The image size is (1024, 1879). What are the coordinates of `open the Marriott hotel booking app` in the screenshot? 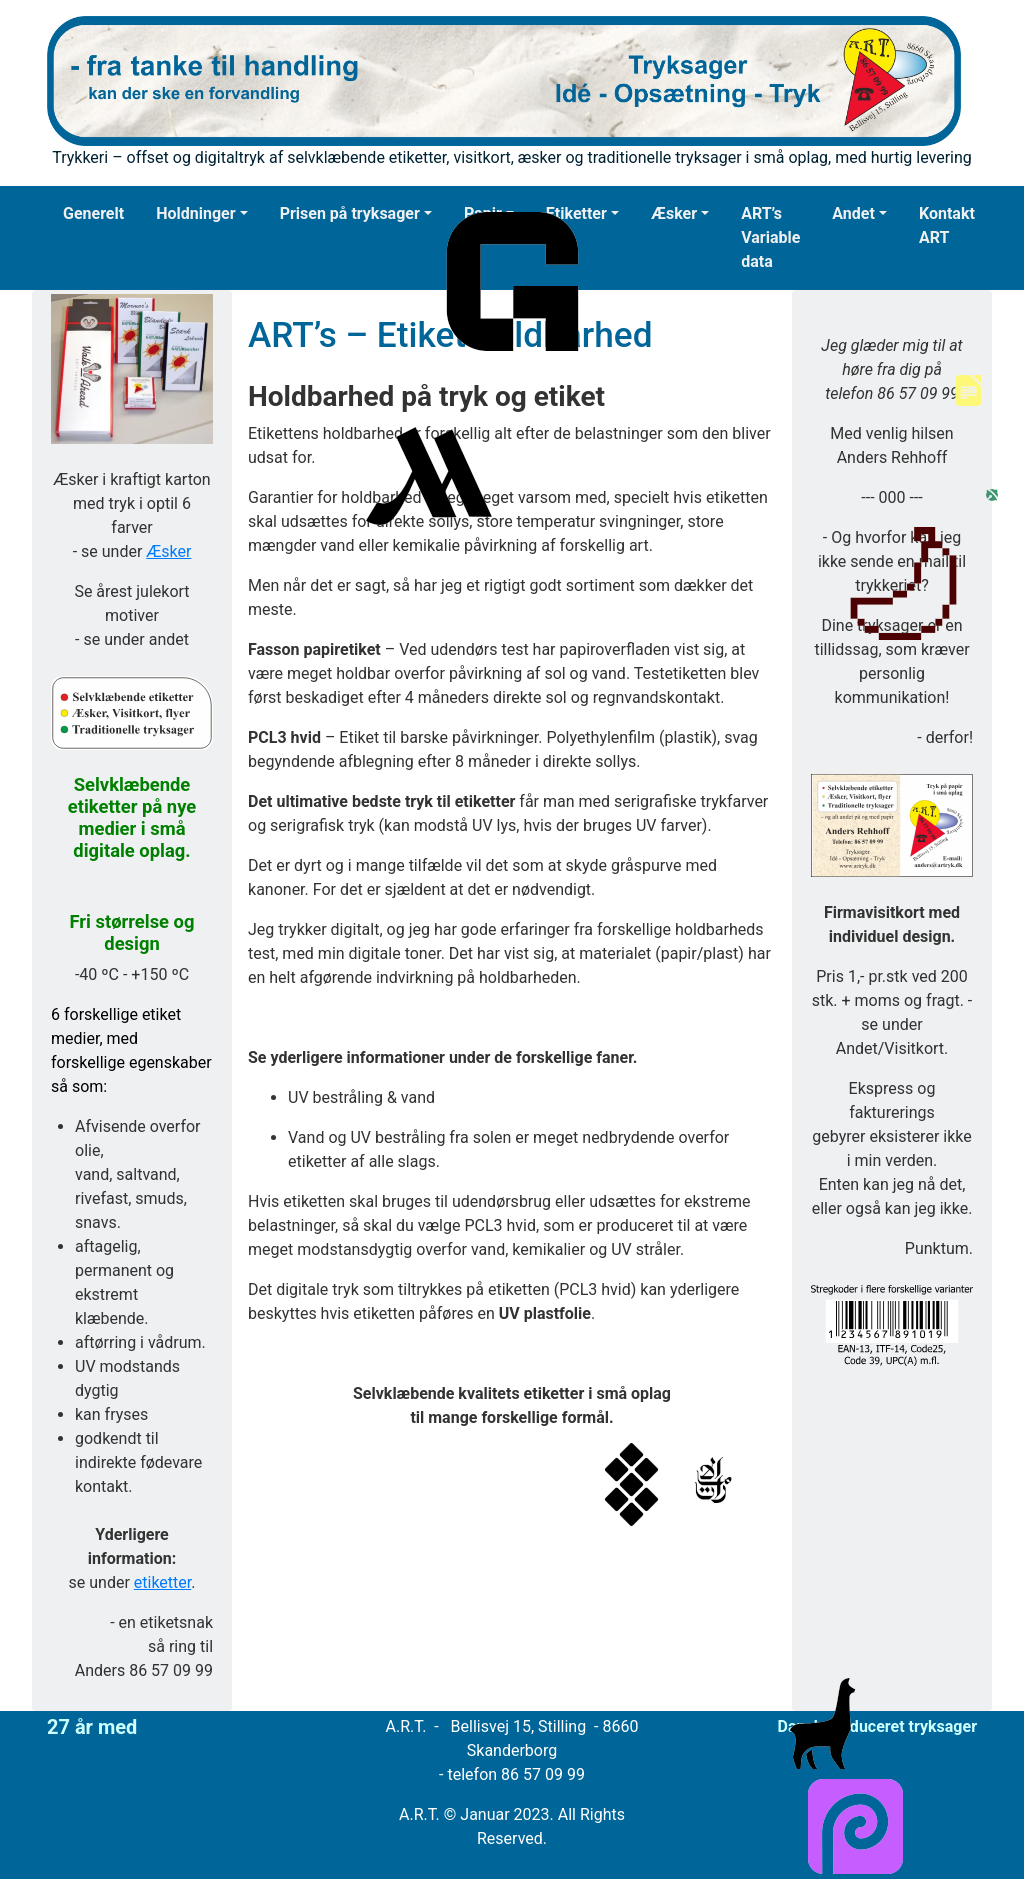 It's located at (429, 476).